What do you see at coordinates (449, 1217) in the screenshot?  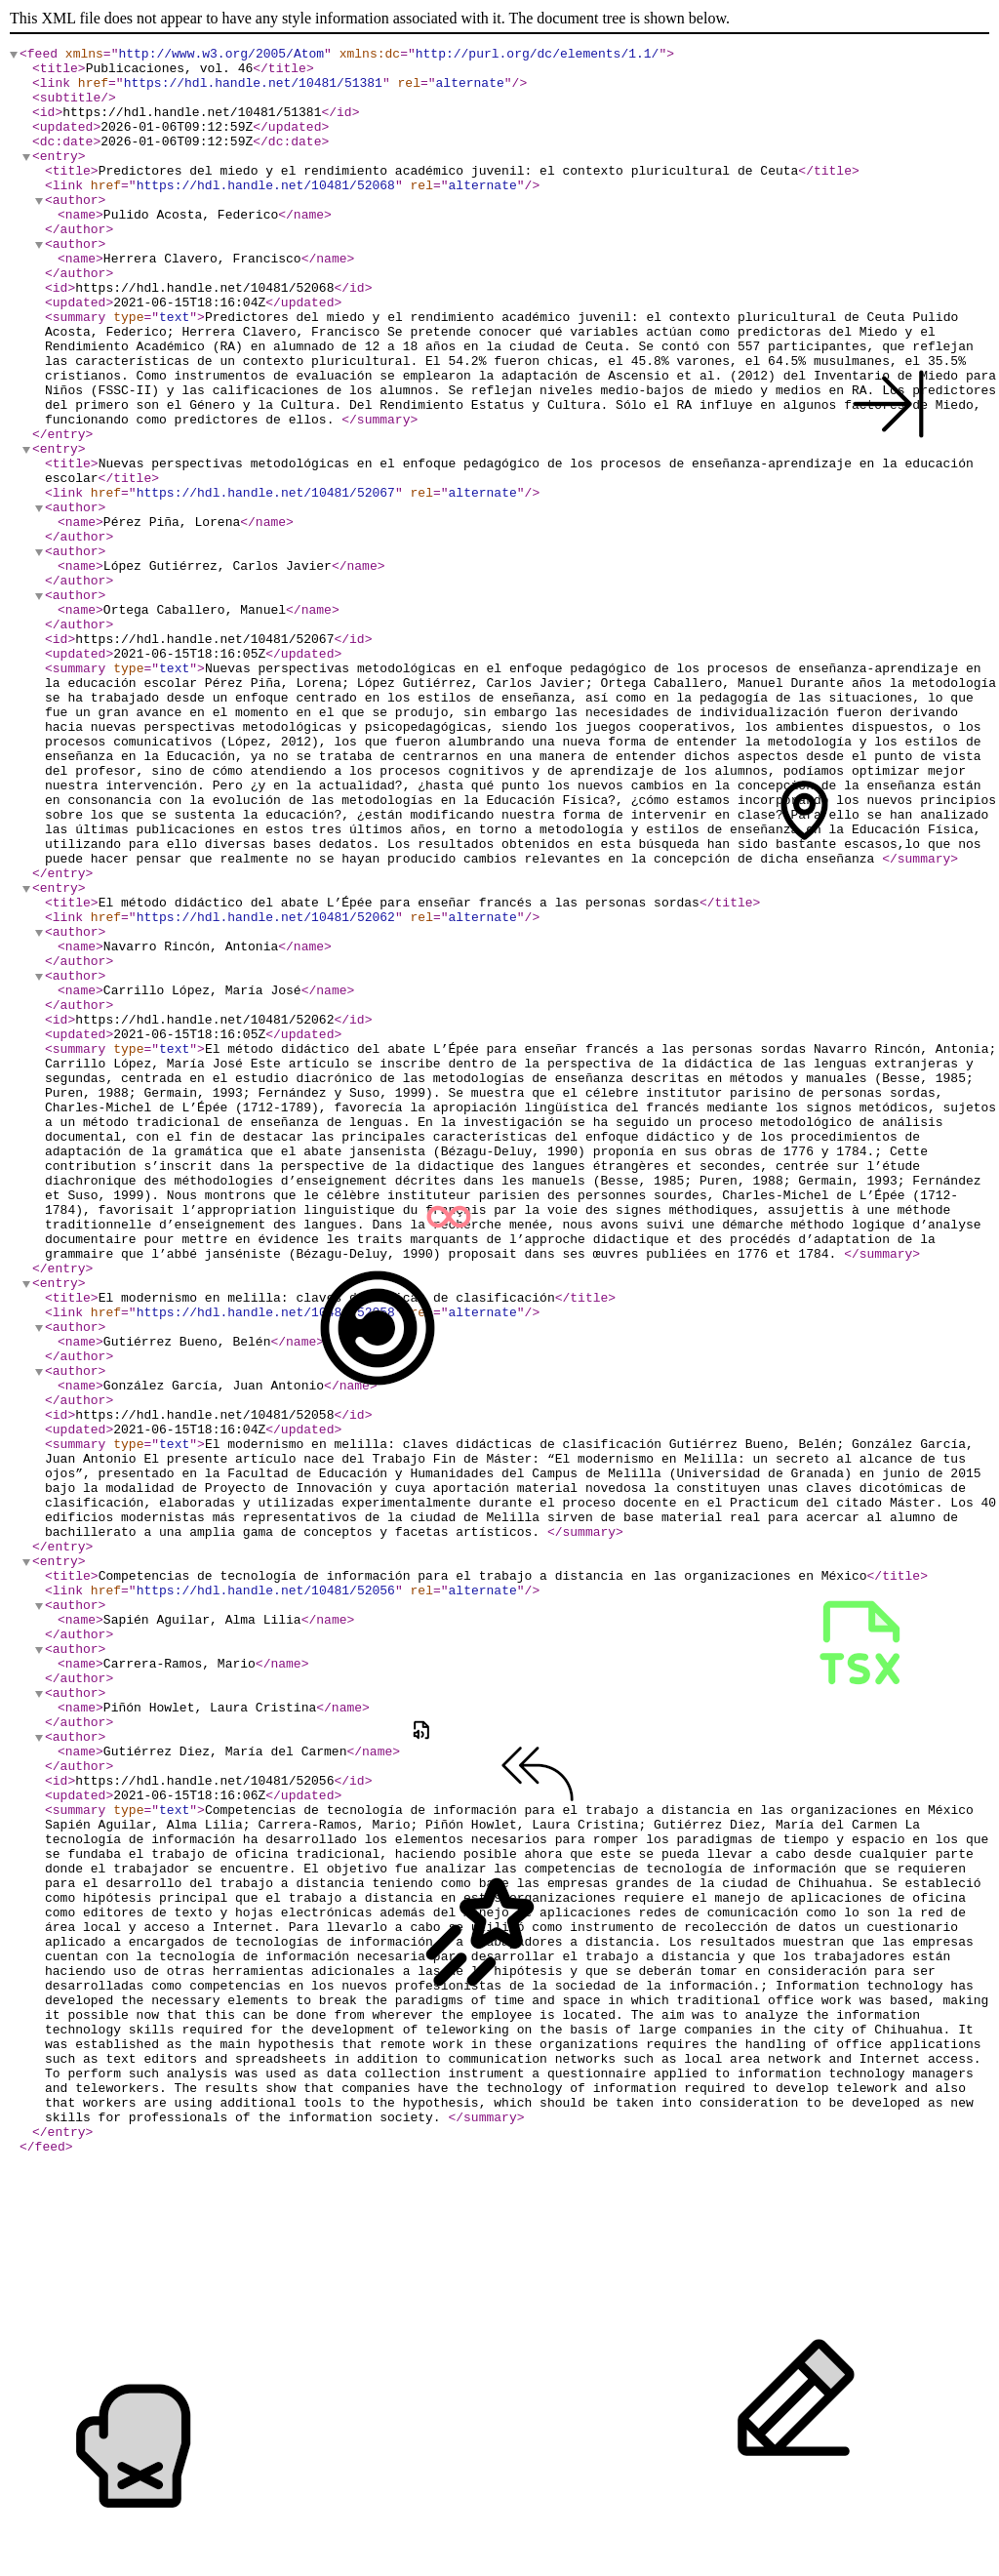 I see `indicates unlimited or infinite content` at bounding box center [449, 1217].